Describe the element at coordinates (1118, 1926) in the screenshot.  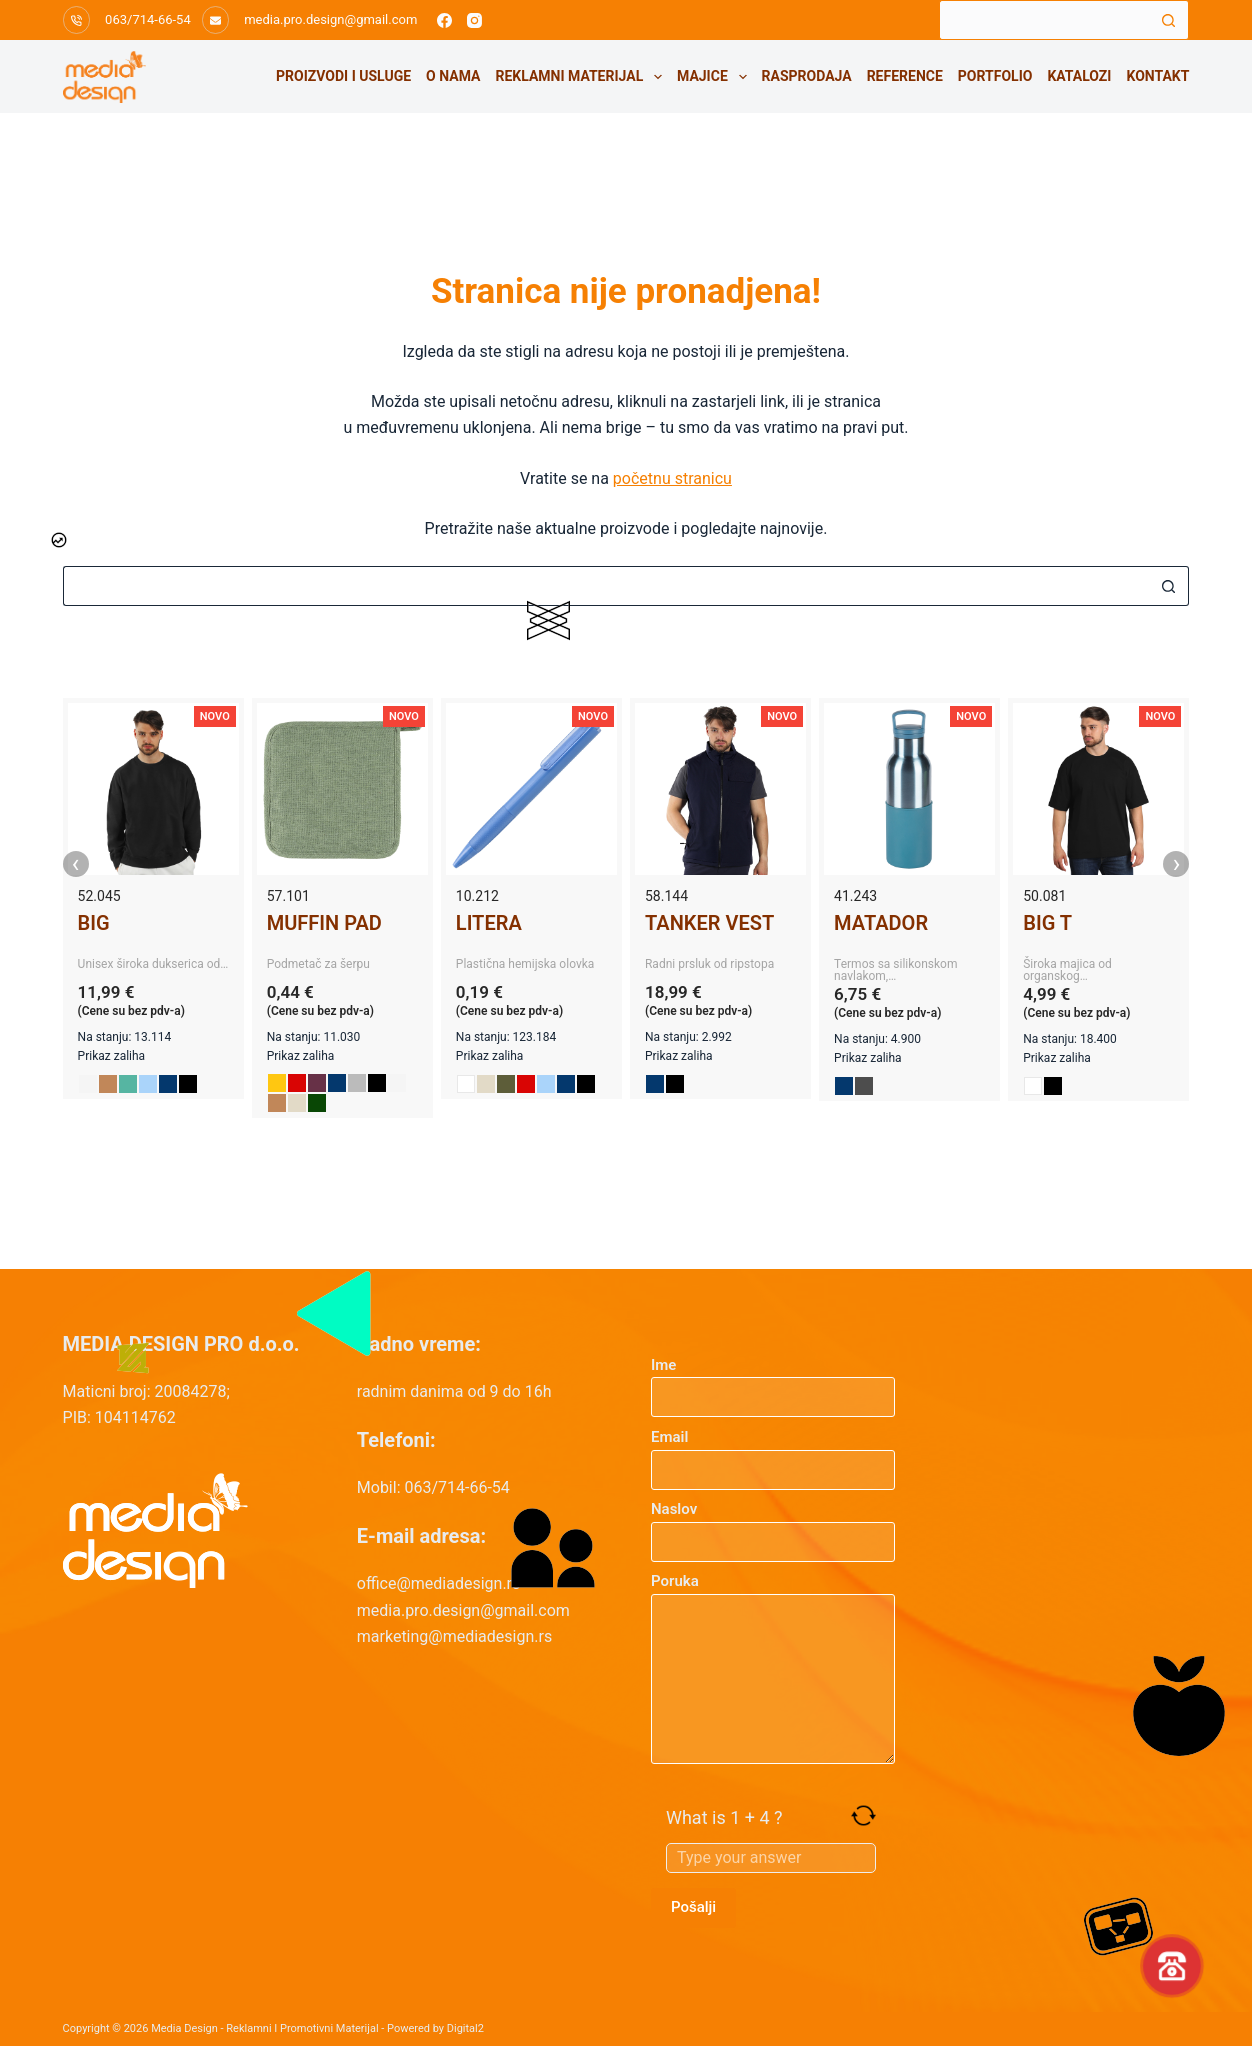
I see `freedesktop.org project logo` at that location.